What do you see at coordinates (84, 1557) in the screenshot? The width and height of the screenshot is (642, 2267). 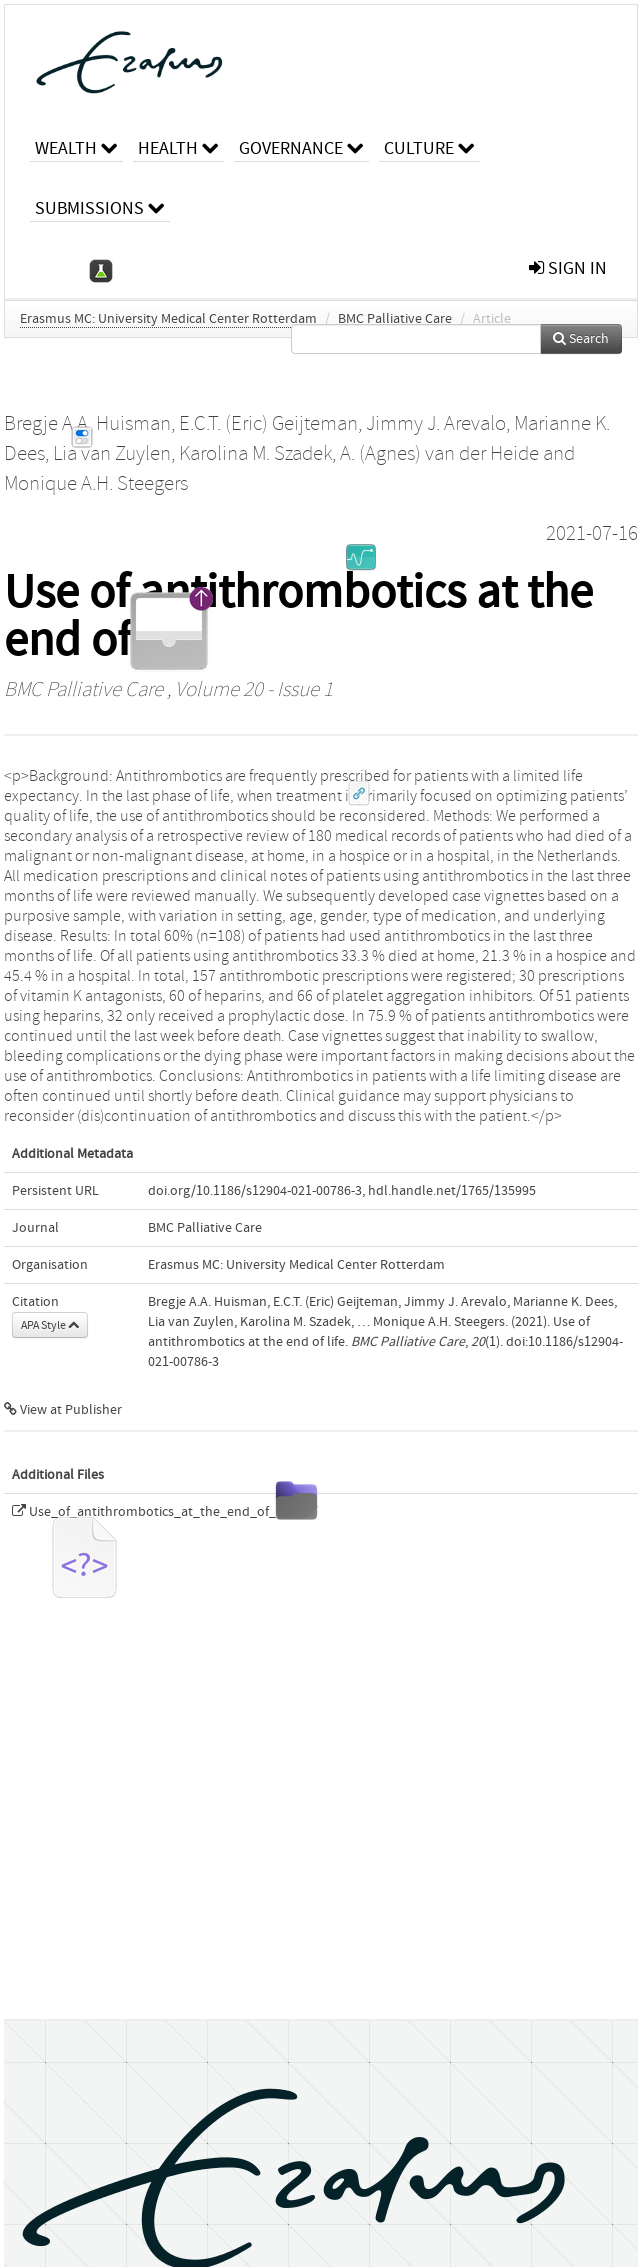 I see `indicates a PHP script or code file` at bounding box center [84, 1557].